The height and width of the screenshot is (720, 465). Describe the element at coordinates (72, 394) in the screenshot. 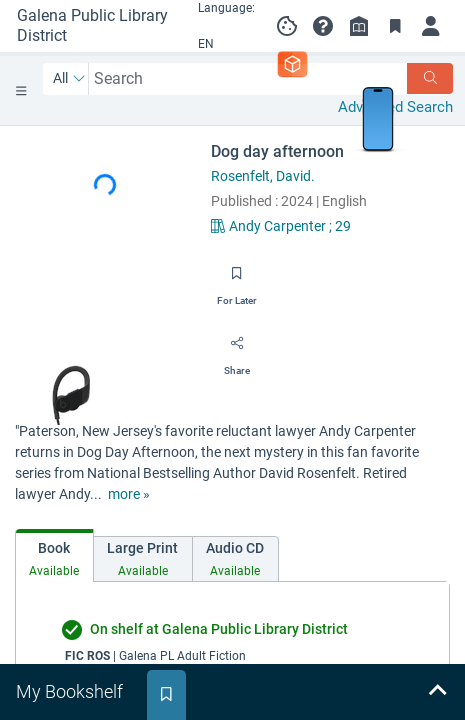

I see `beats powerbeats wireless earphone device` at that location.